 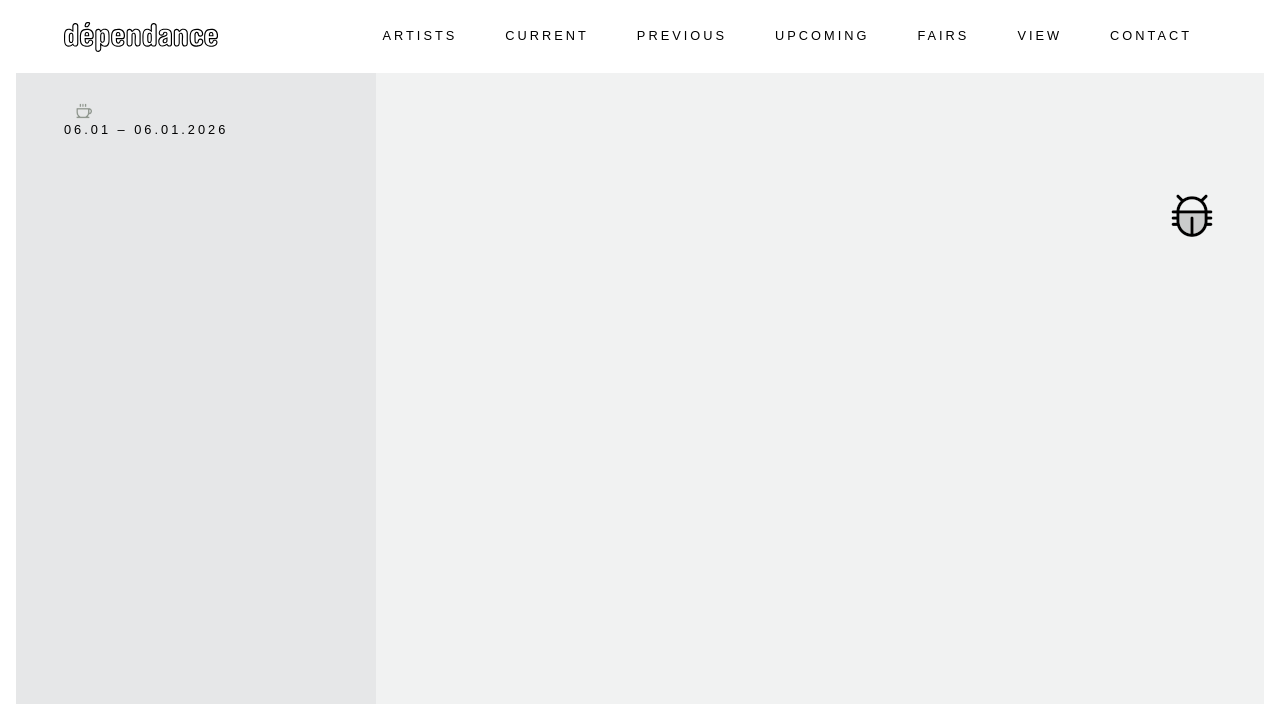 What do you see at coordinates (1192, 215) in the screenshot?
I see `report a bug or issue` at bounding box center [1192, 215].